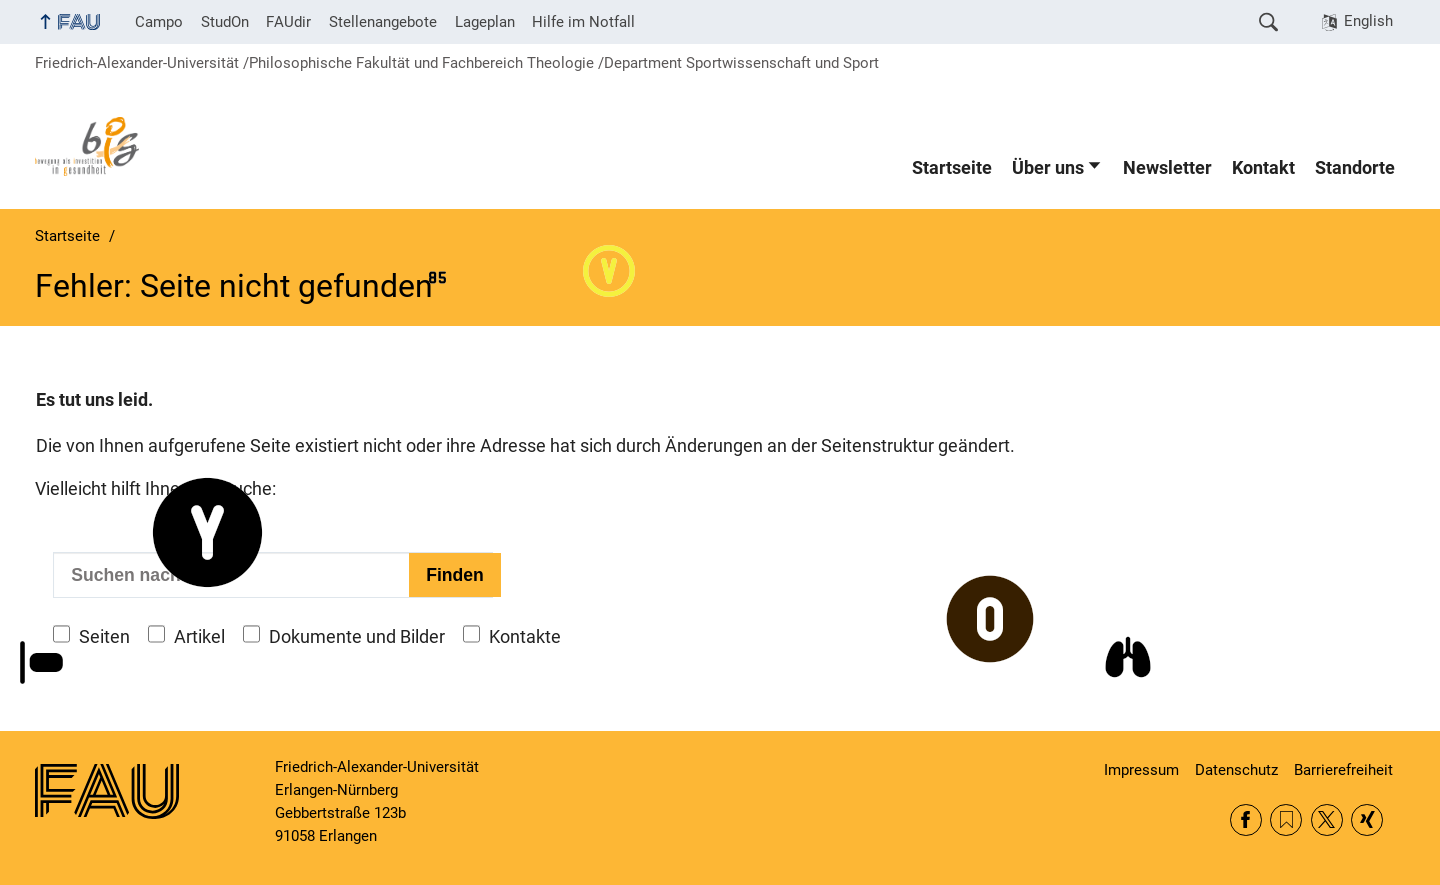  Describe the element at coordinates (1128, 657) in the screenshot. I see `access respiratory health information` at that location.